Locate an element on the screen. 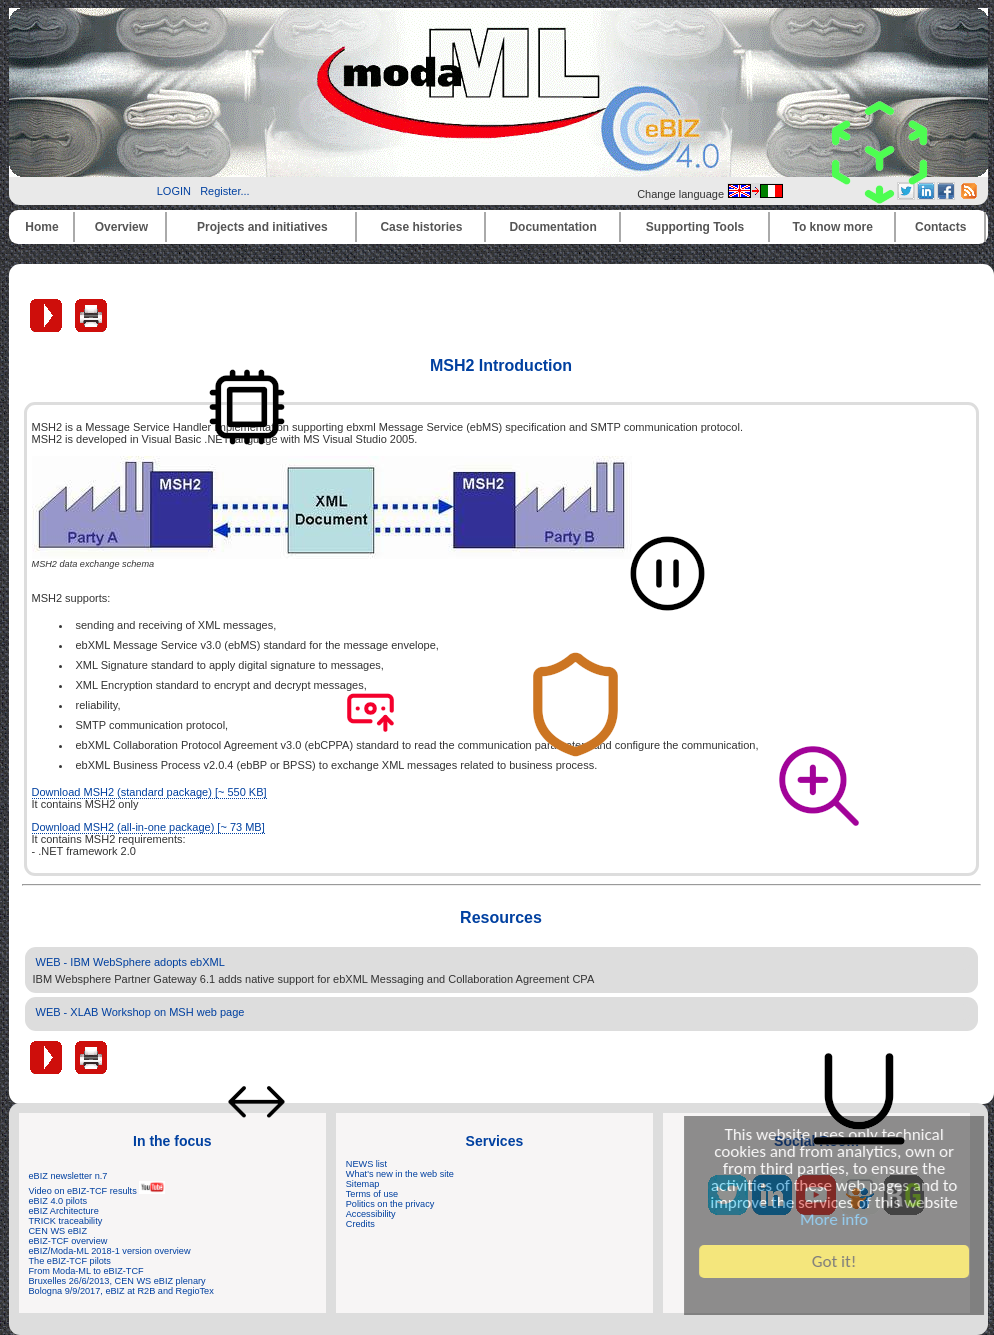 The image size is (994, 1335). zoom in on content is located at coordinates (819, 786).